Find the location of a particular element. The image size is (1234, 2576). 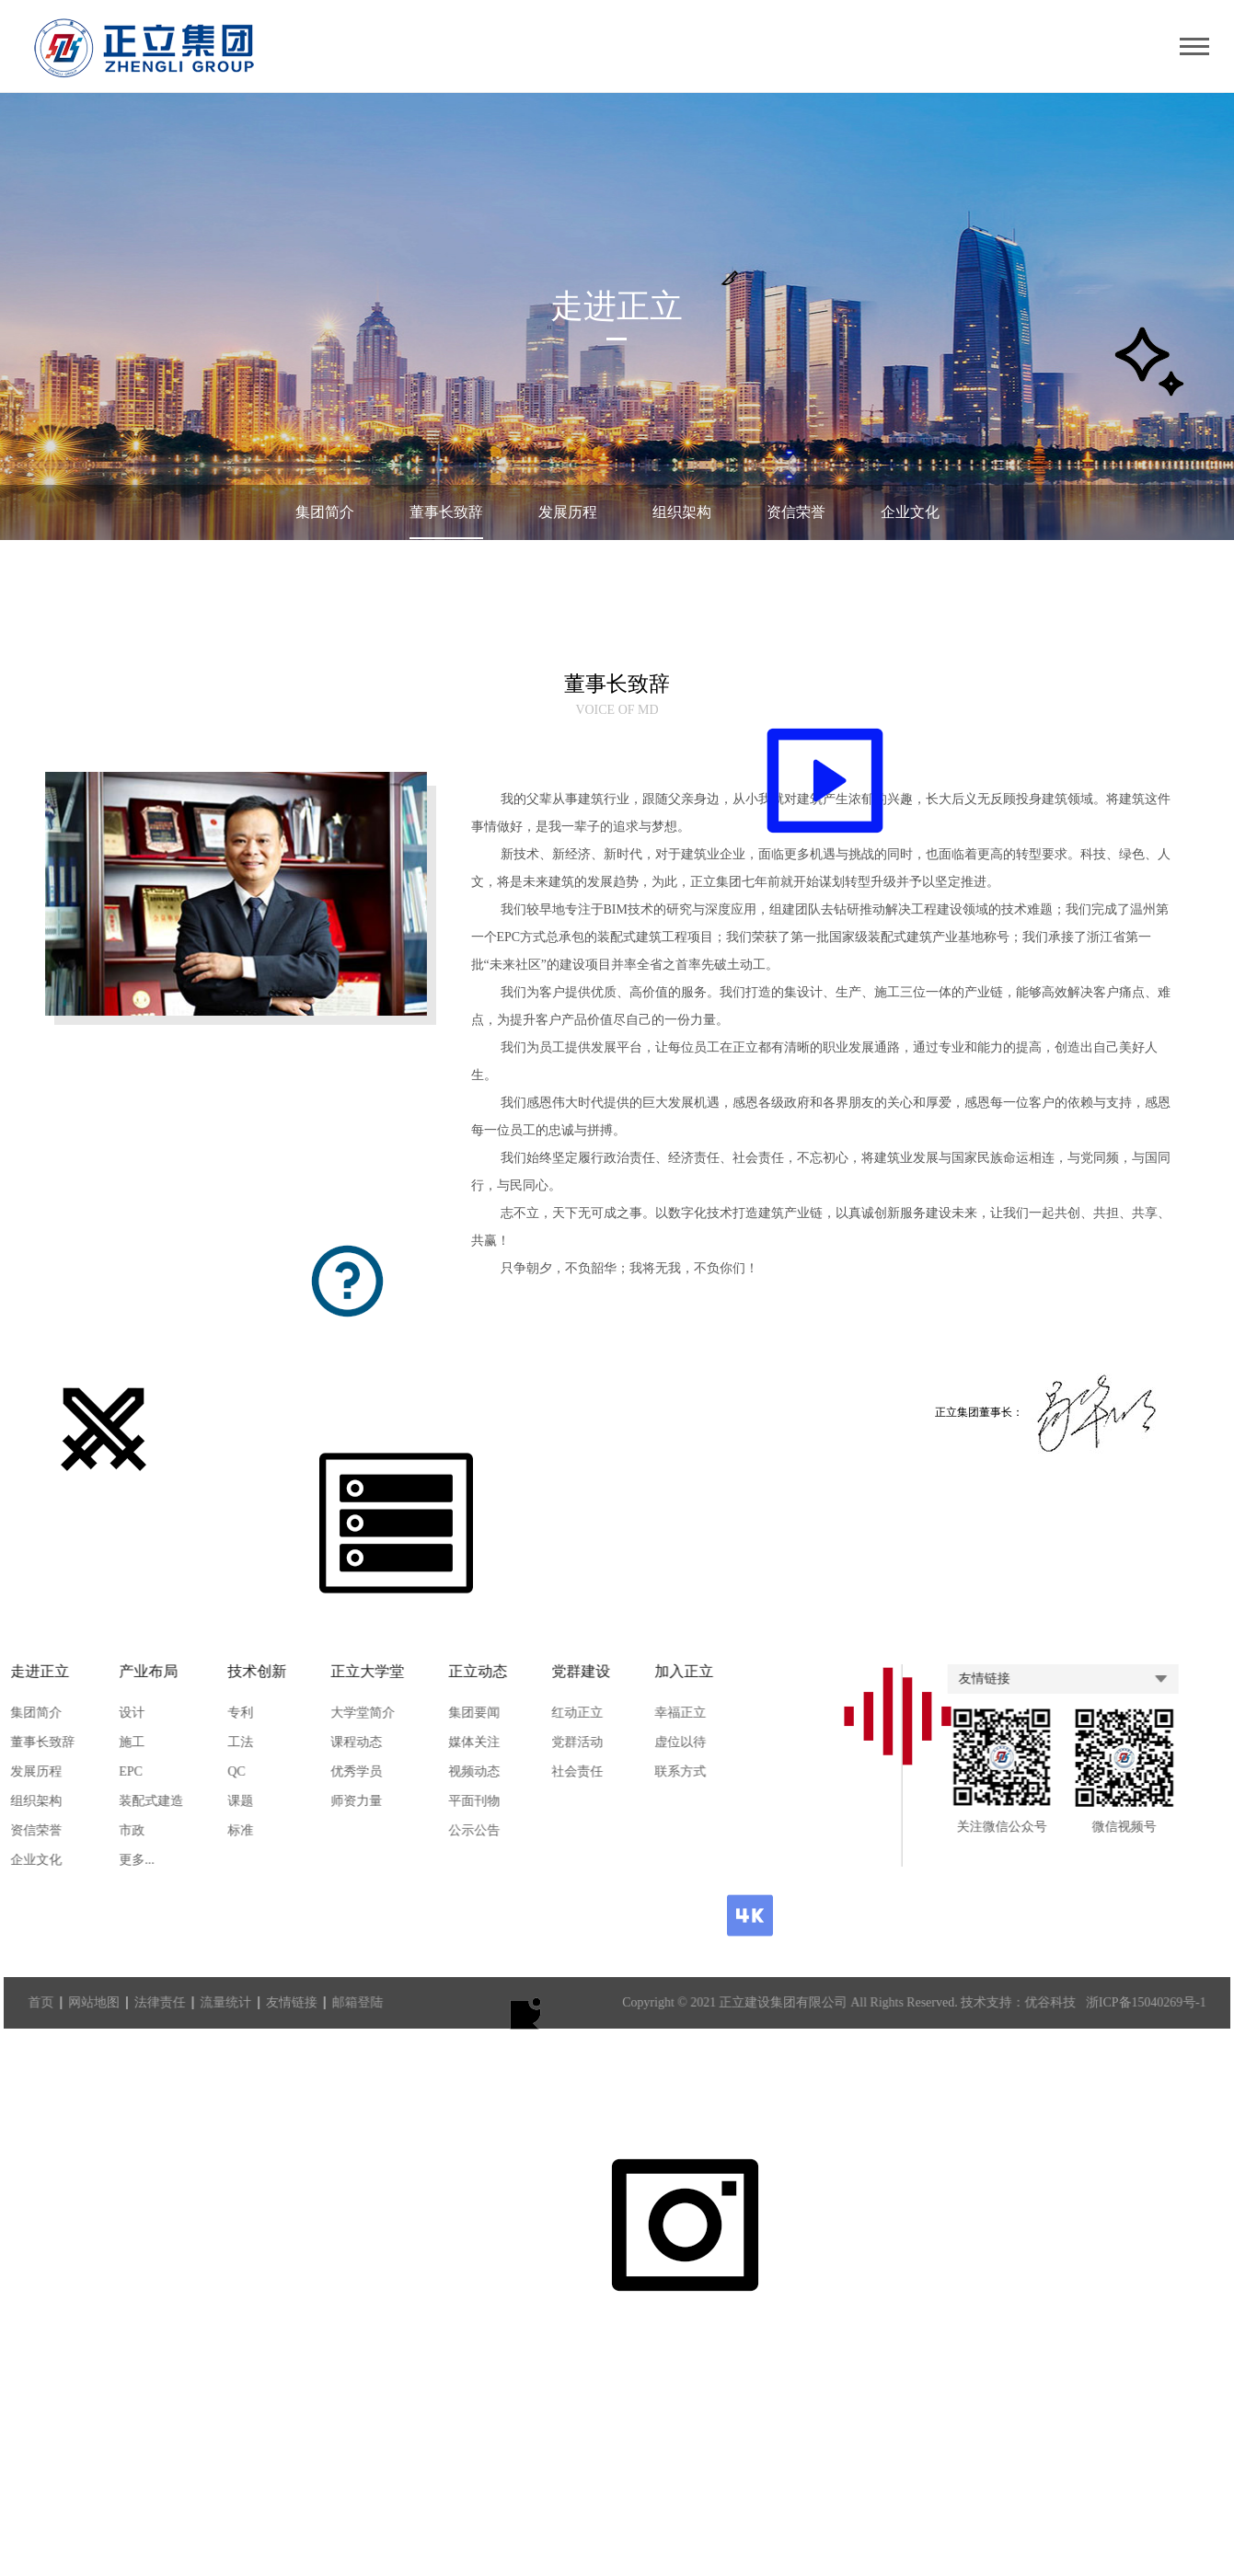

indicates 4k video quality available is located at coordinates (750, 1915).